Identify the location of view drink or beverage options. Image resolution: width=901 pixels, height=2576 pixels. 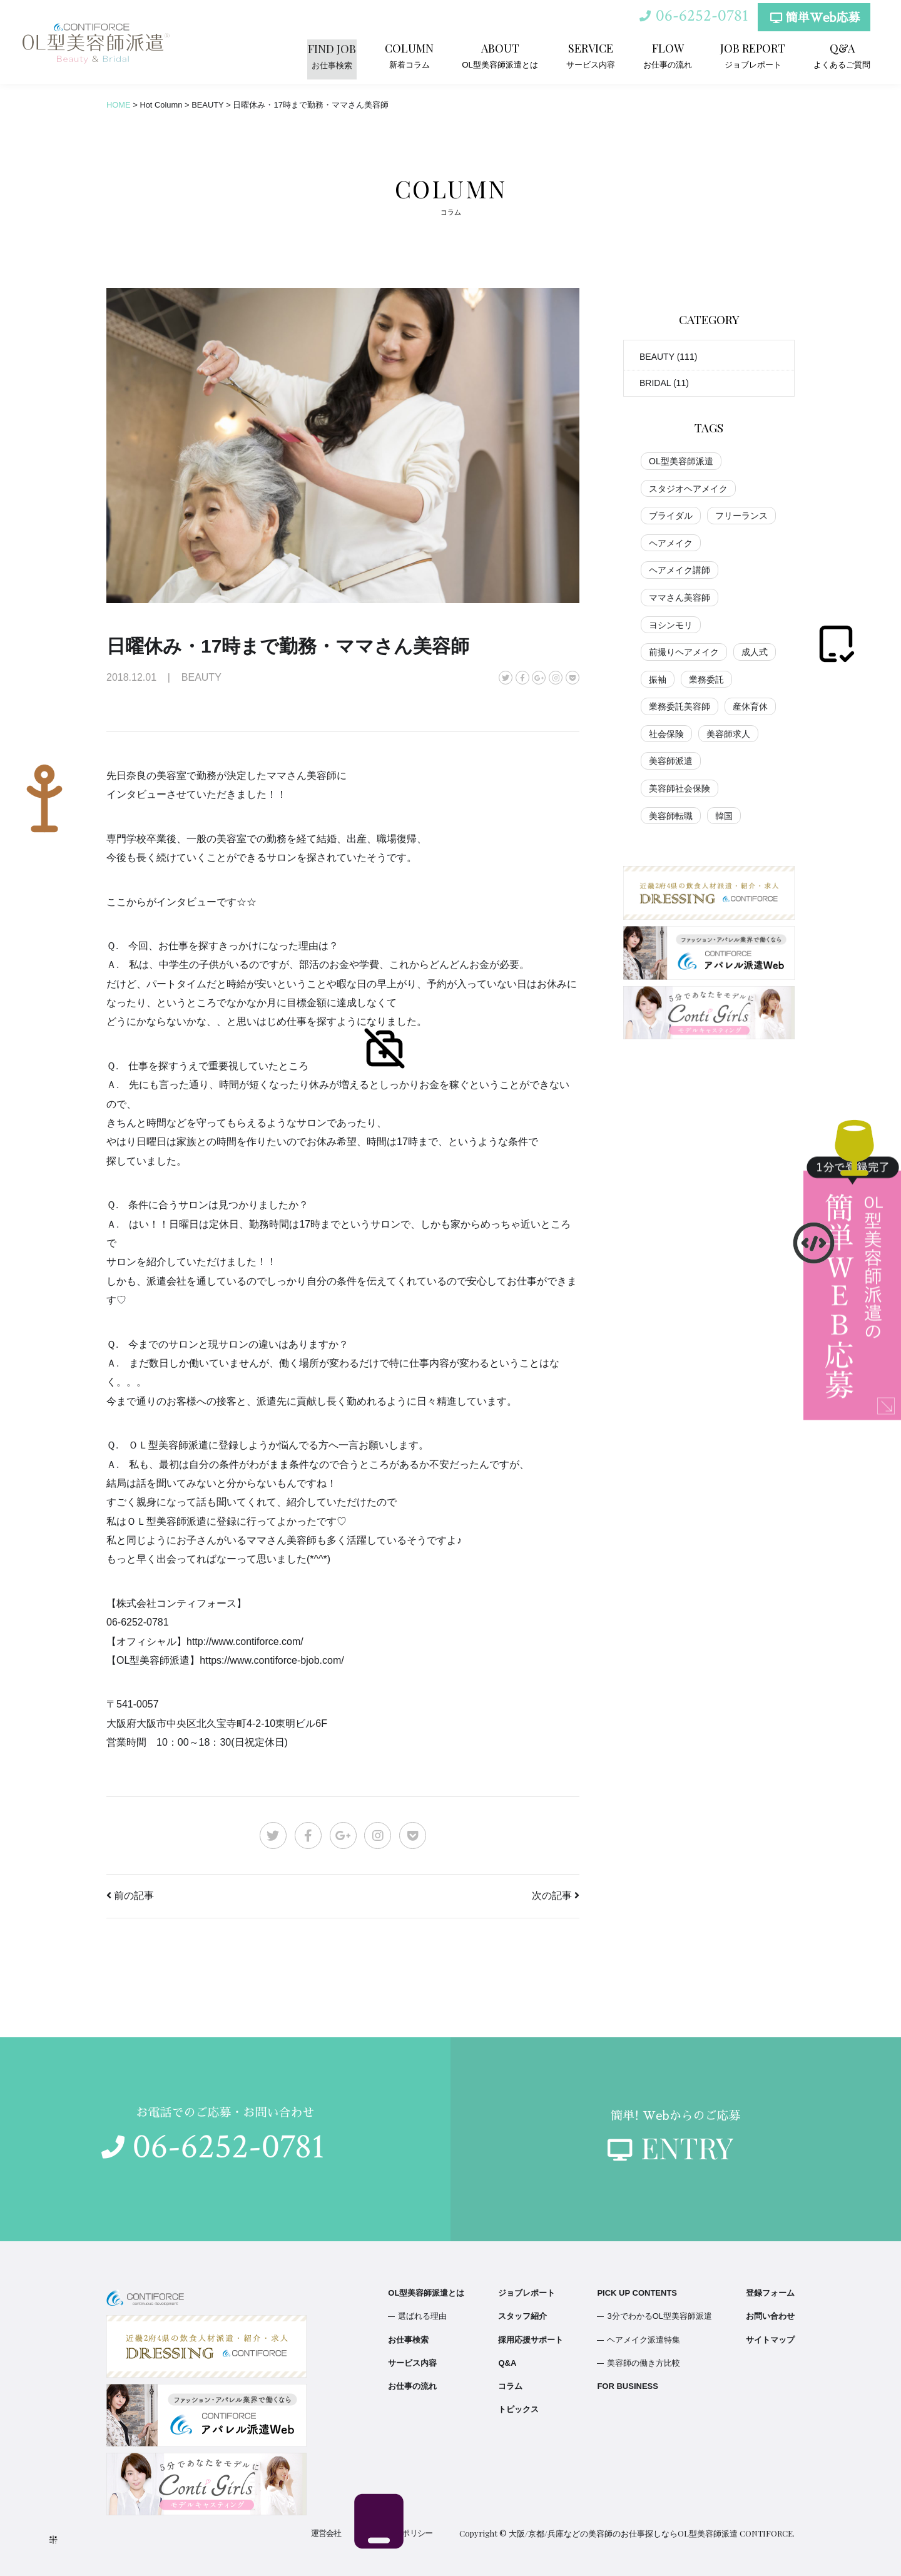
(854, 1148).